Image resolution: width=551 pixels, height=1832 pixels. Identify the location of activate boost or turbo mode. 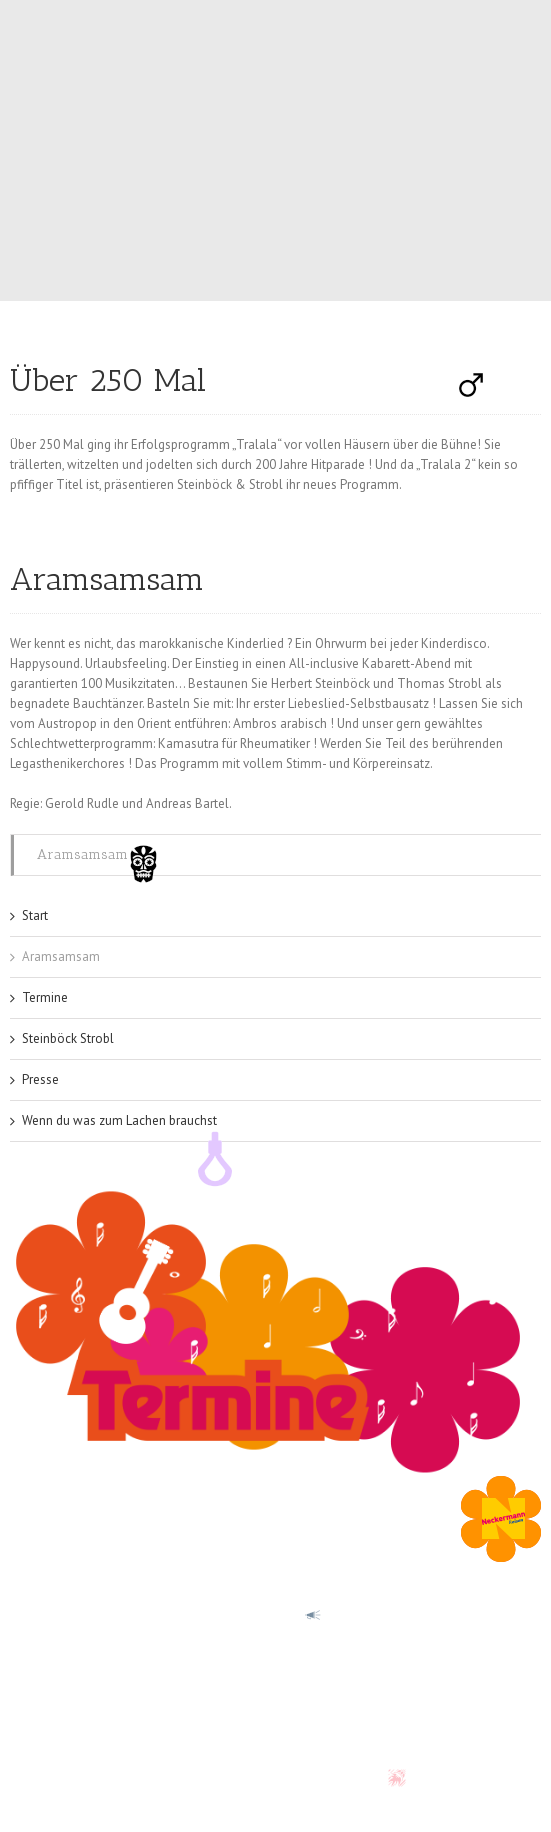
(397, 1778).